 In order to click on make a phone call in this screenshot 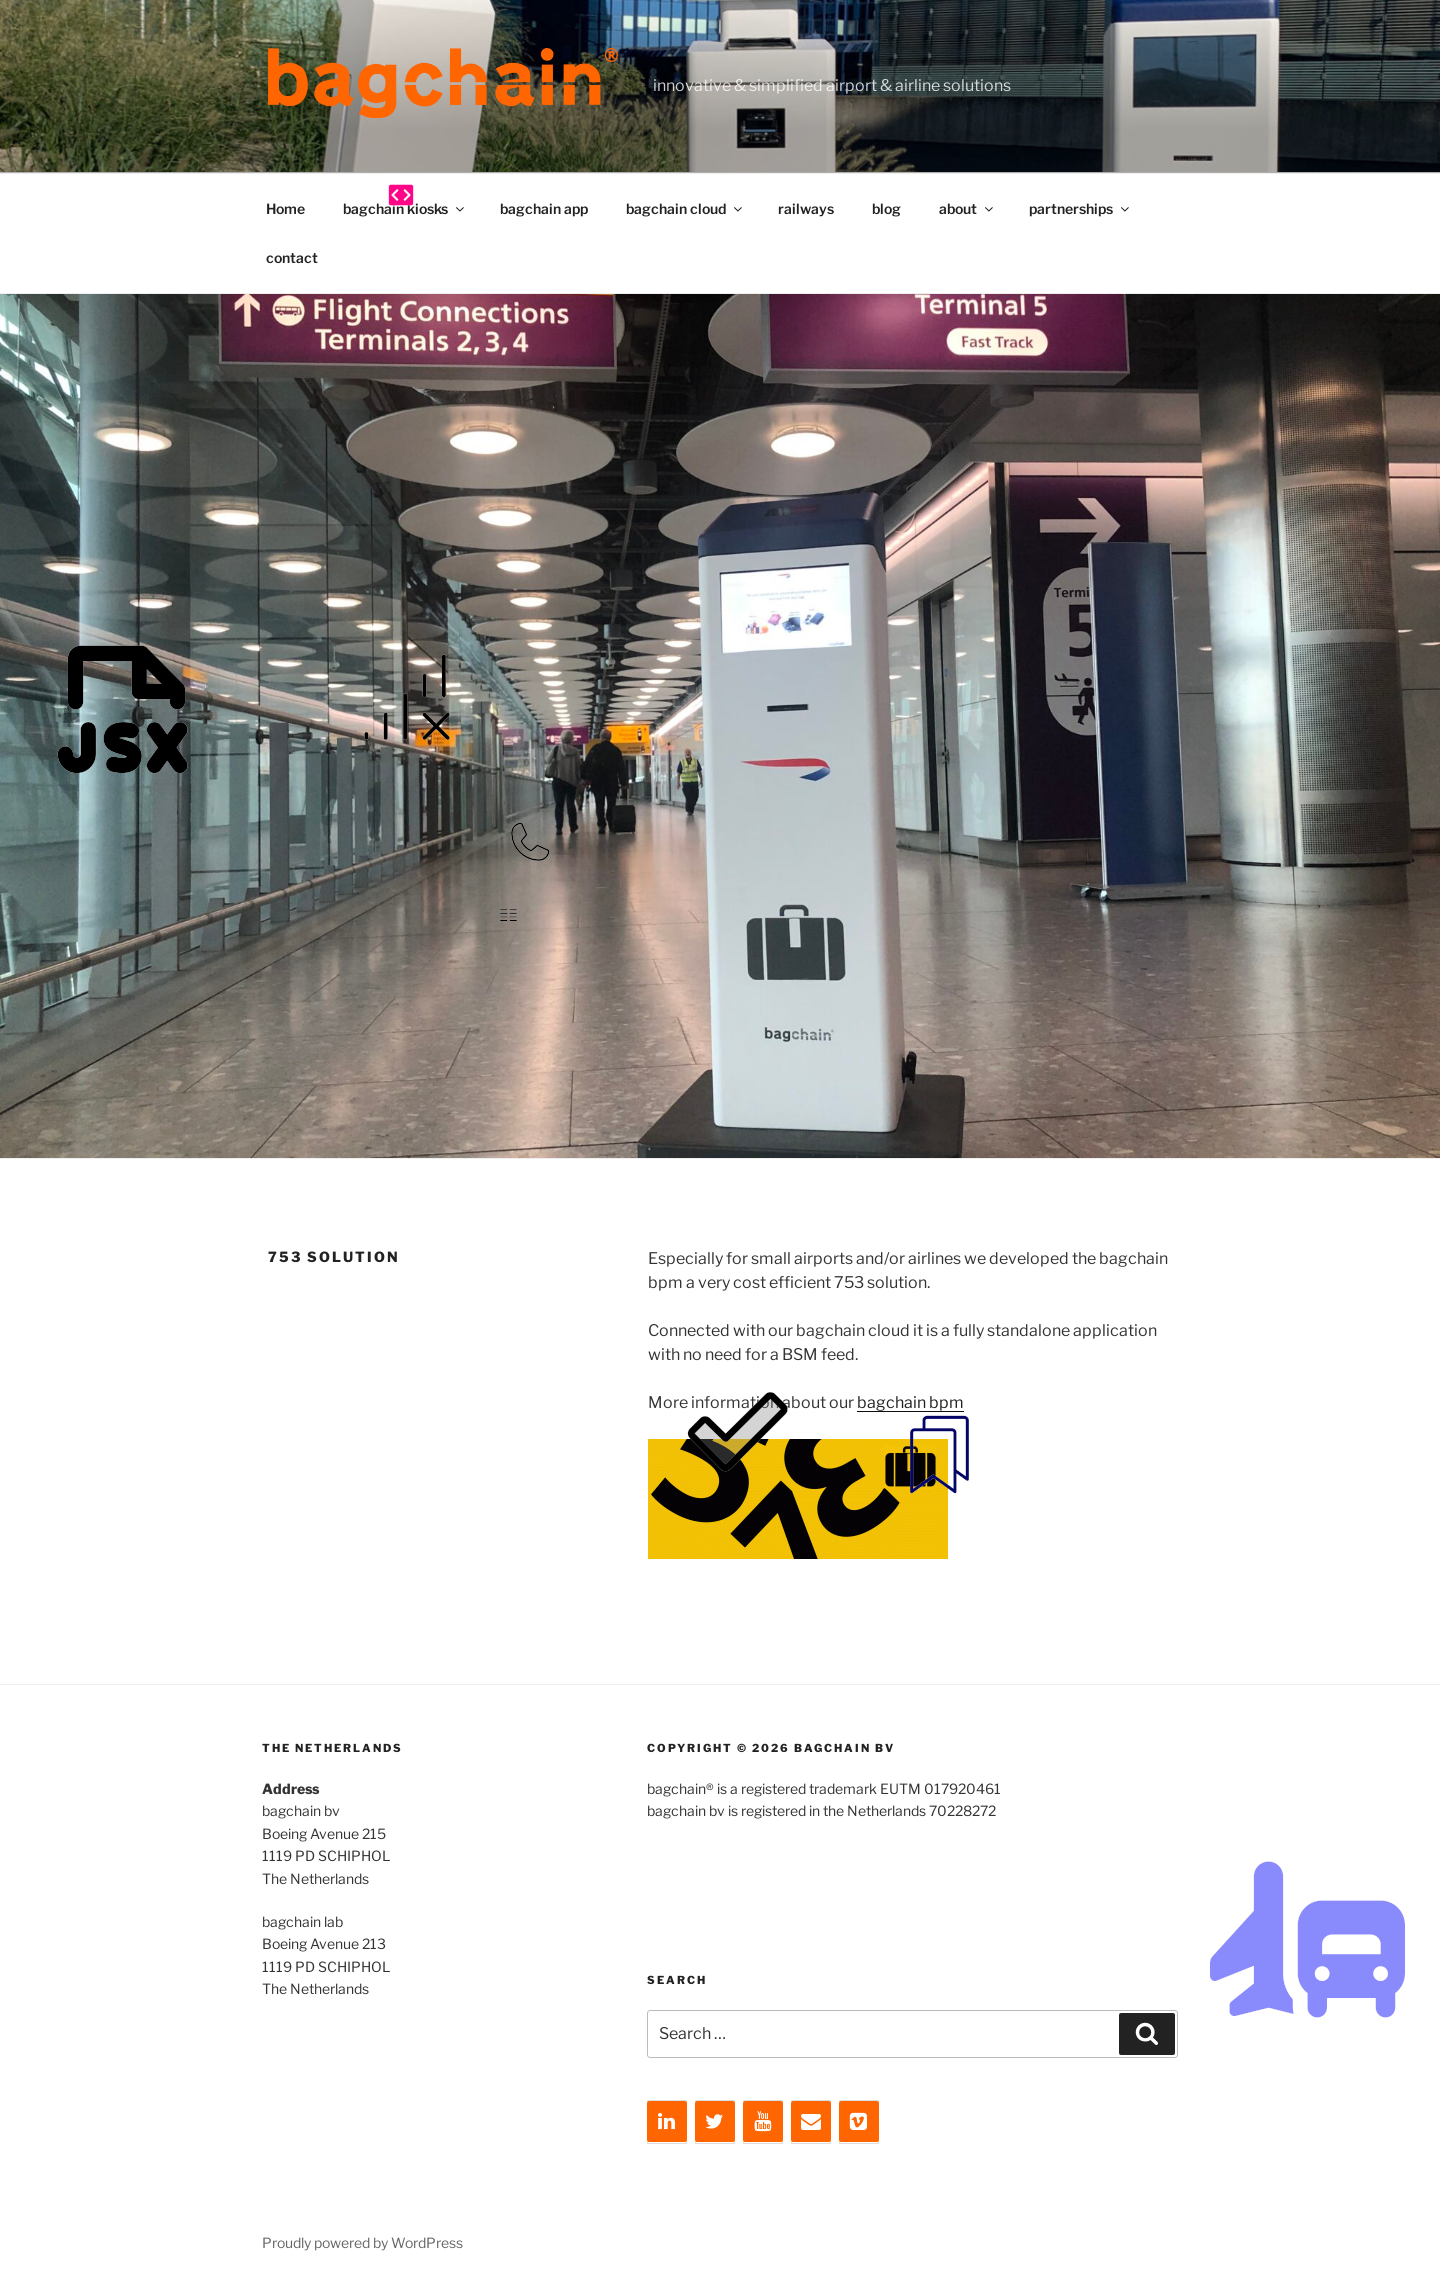, I will do `click(529, 842)`.